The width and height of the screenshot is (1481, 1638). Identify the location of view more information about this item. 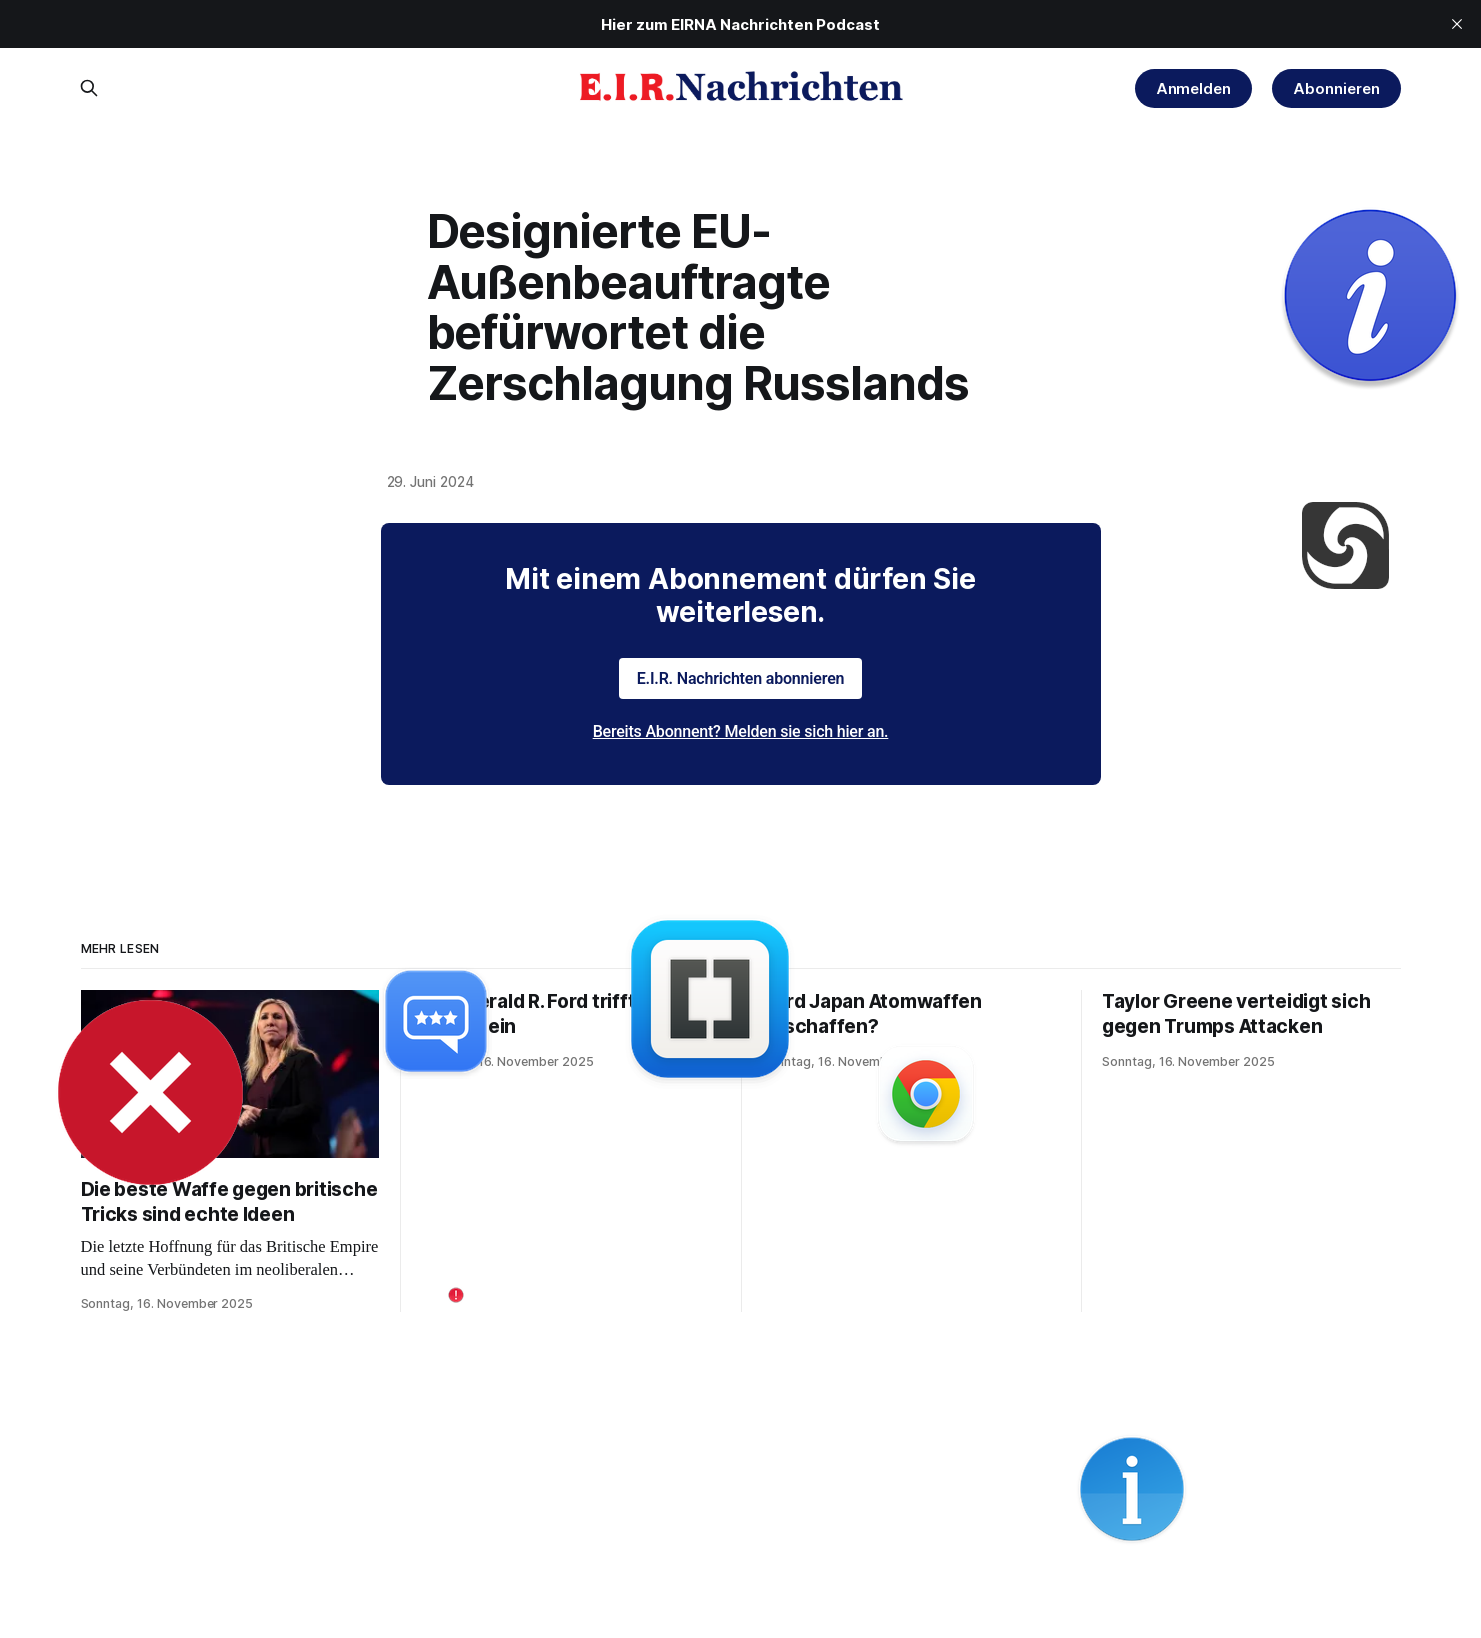
(1369, 294).